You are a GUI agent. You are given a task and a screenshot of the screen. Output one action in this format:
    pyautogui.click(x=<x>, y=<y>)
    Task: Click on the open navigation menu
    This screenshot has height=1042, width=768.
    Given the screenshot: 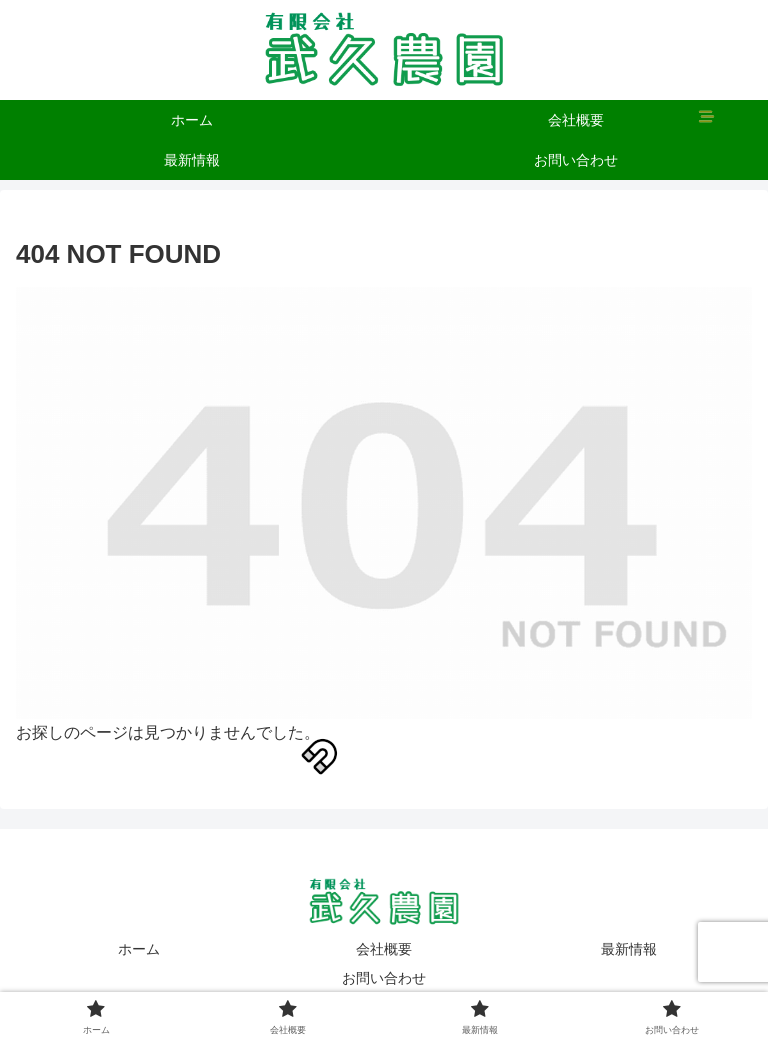 What is the action you would take?
    pyautogui.click(x=706, y=116)
    